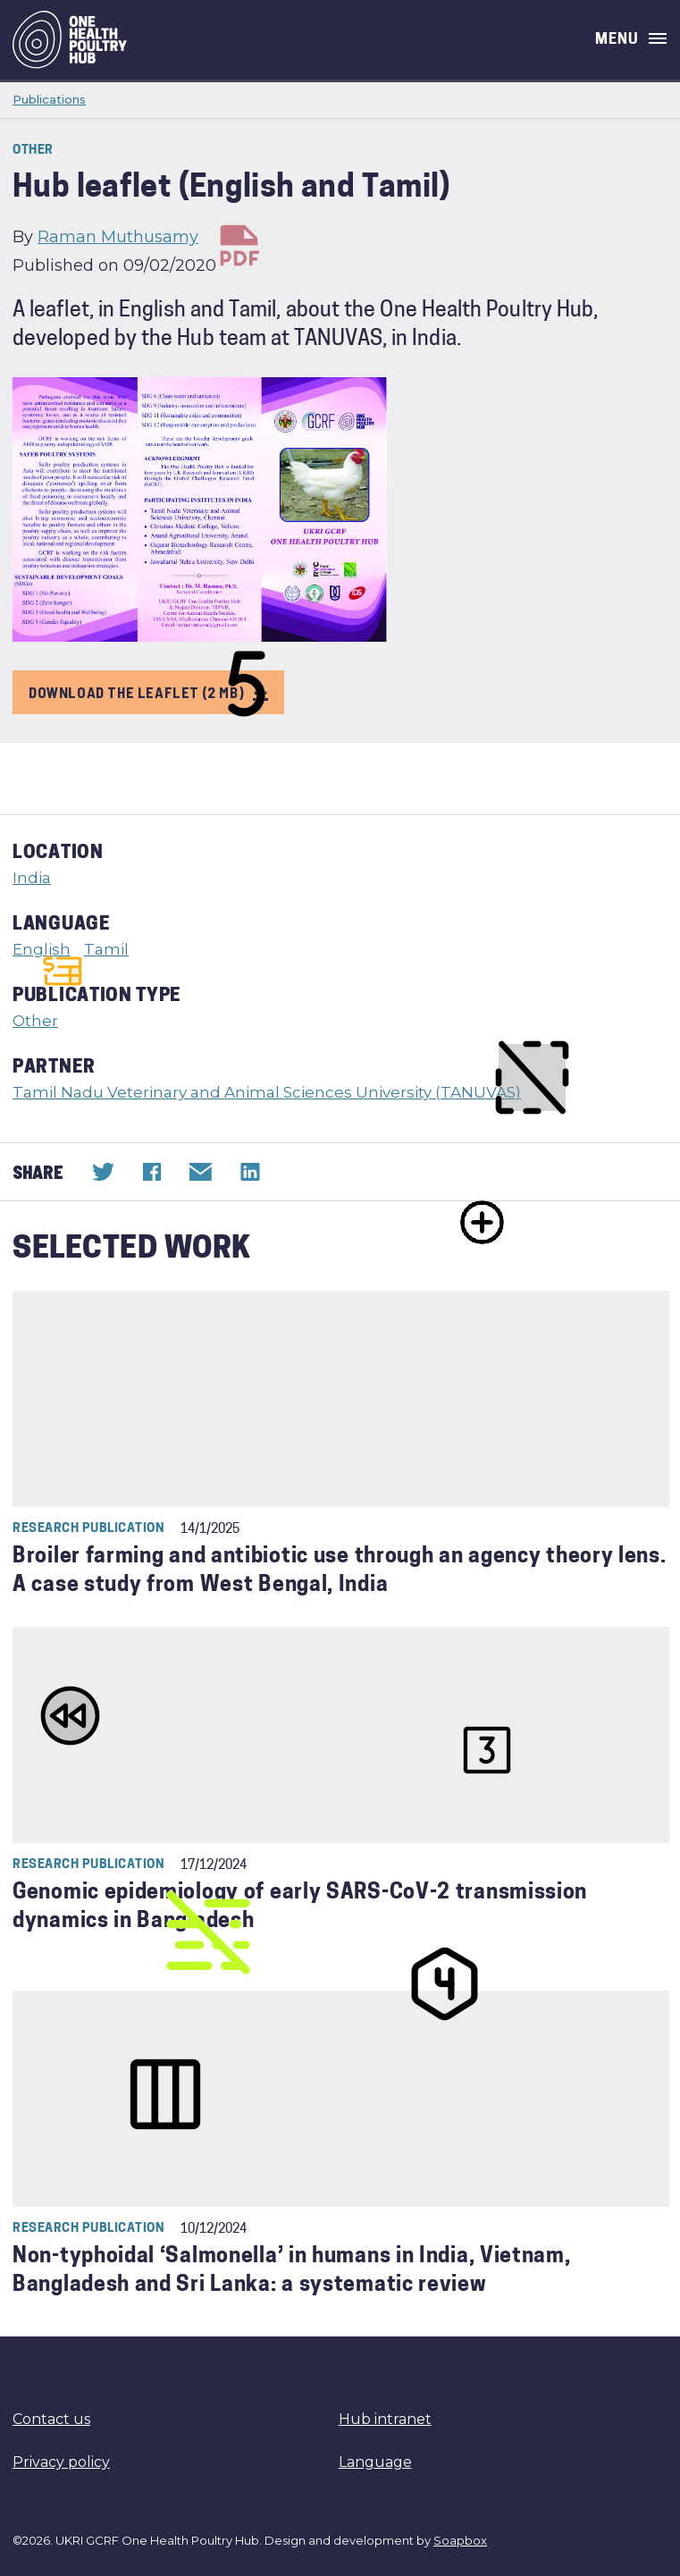  I want to click on switch to three-column layout, so click(165, 2094).